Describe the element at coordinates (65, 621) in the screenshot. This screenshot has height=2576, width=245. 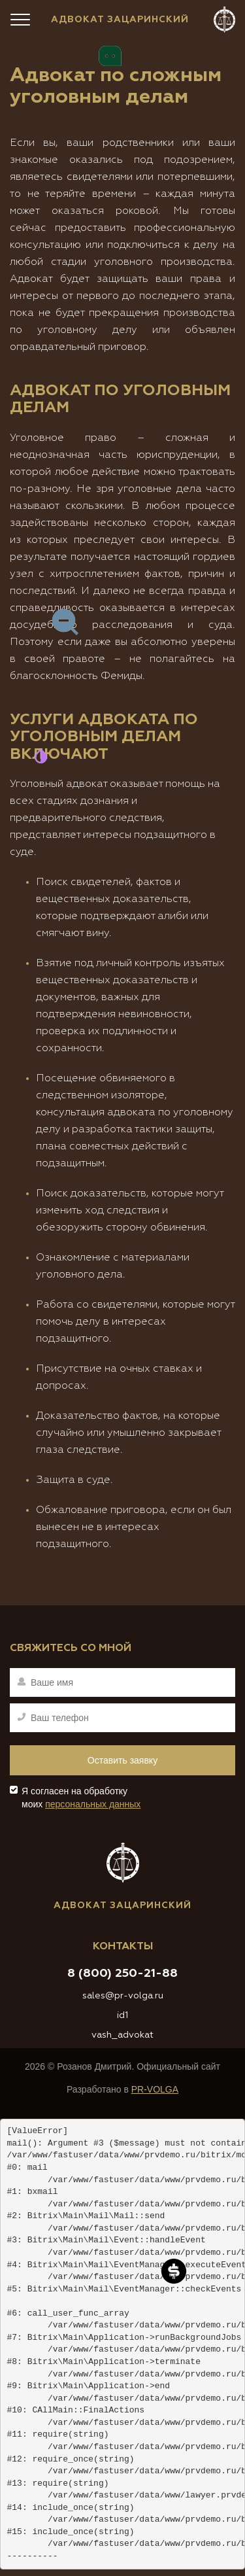
I see `zoom out to see more content` at that location.